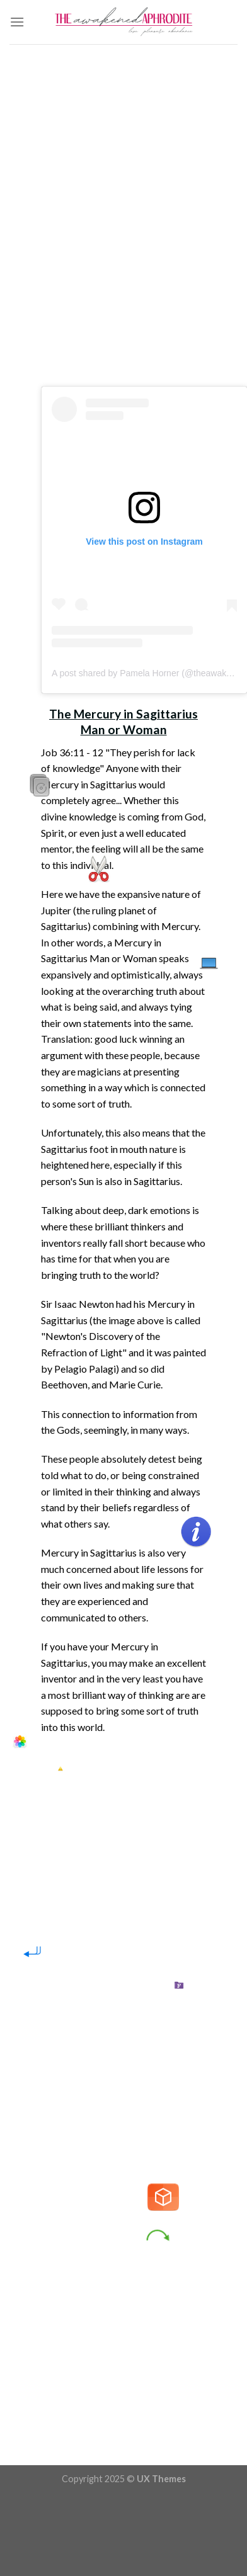 The height and width of the screenshot is (2576, 247). Describe the element at coordinates (179, 1985) in the screenshot. I see `folder containing fortran source code files` at that location.